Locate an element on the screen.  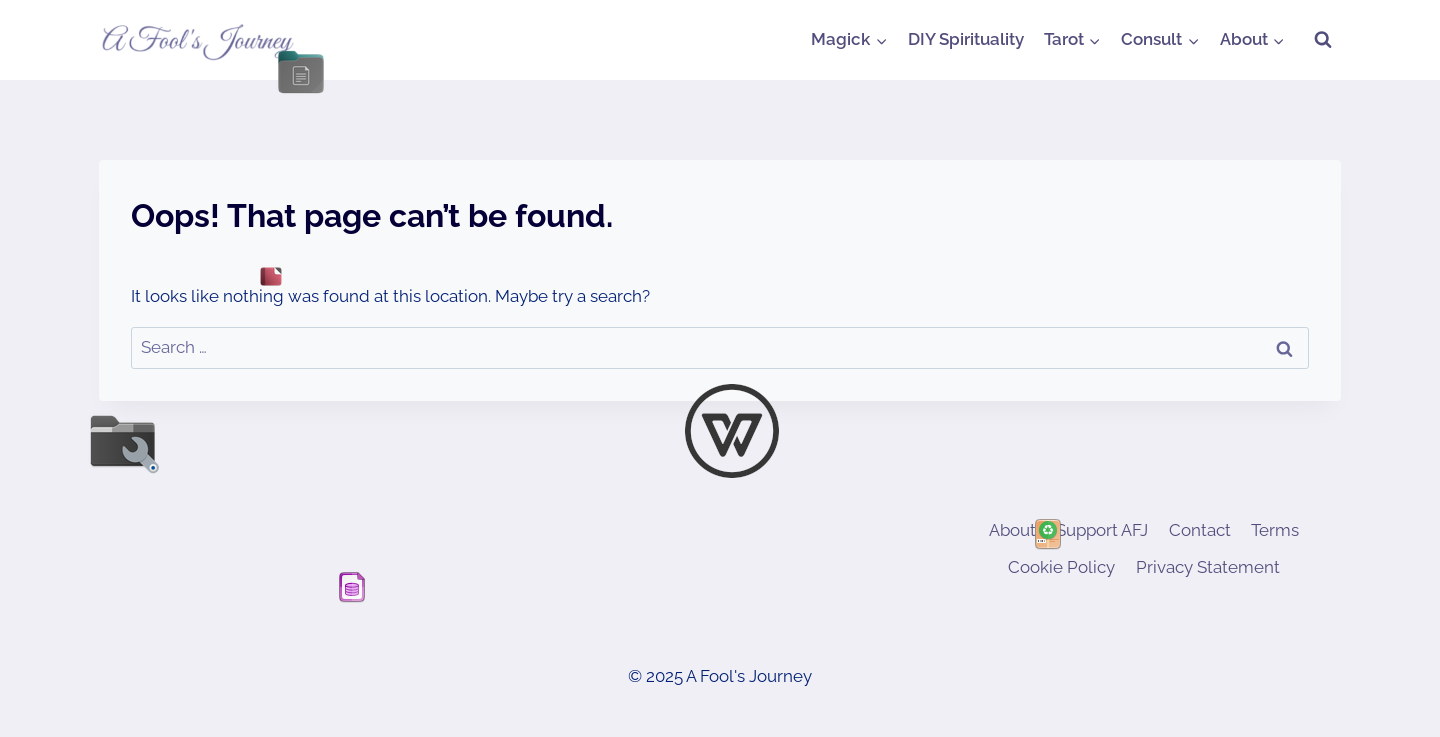
open resource hacker project folder is located at coordinates (122, 442).